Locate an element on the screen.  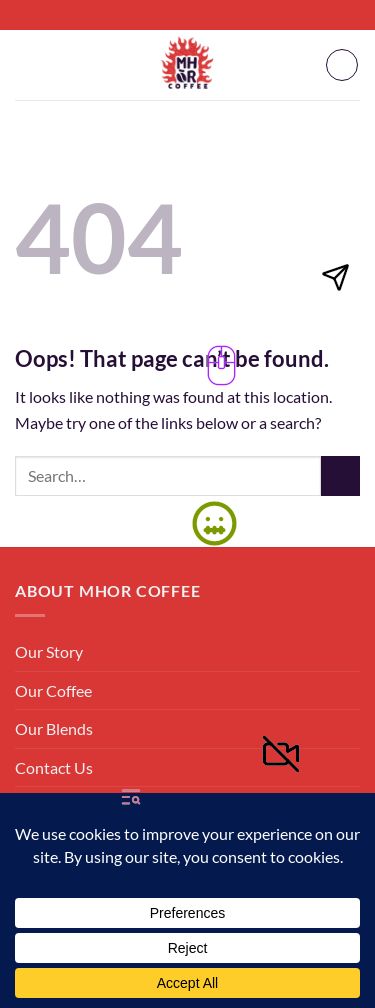
indicates a muted or silenced notification state is located at coordinates (214, 523).